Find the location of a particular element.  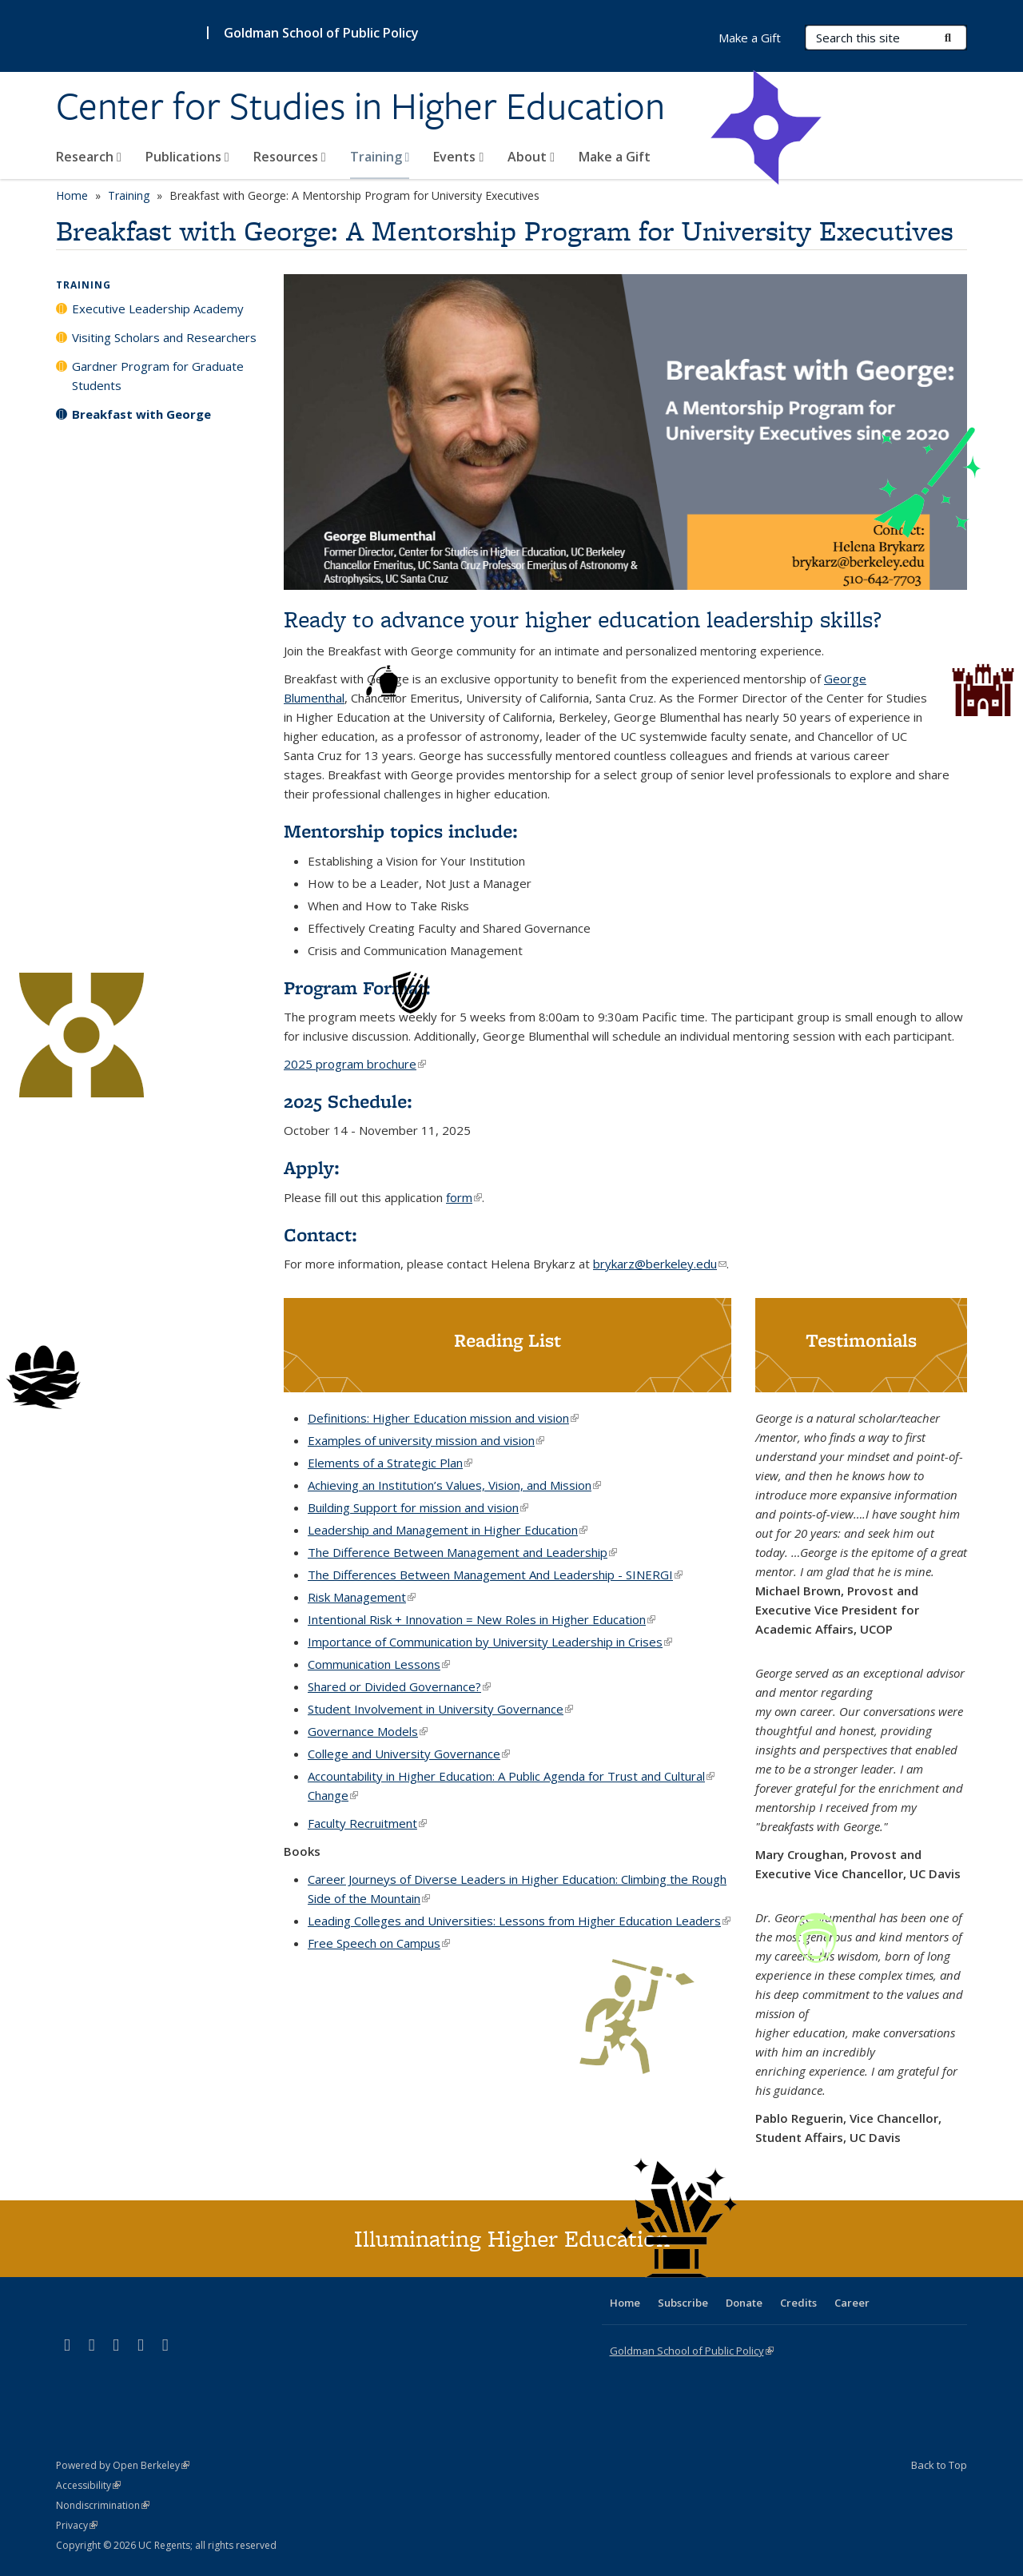

select caveman character class is located at coordinates (637, 2017).